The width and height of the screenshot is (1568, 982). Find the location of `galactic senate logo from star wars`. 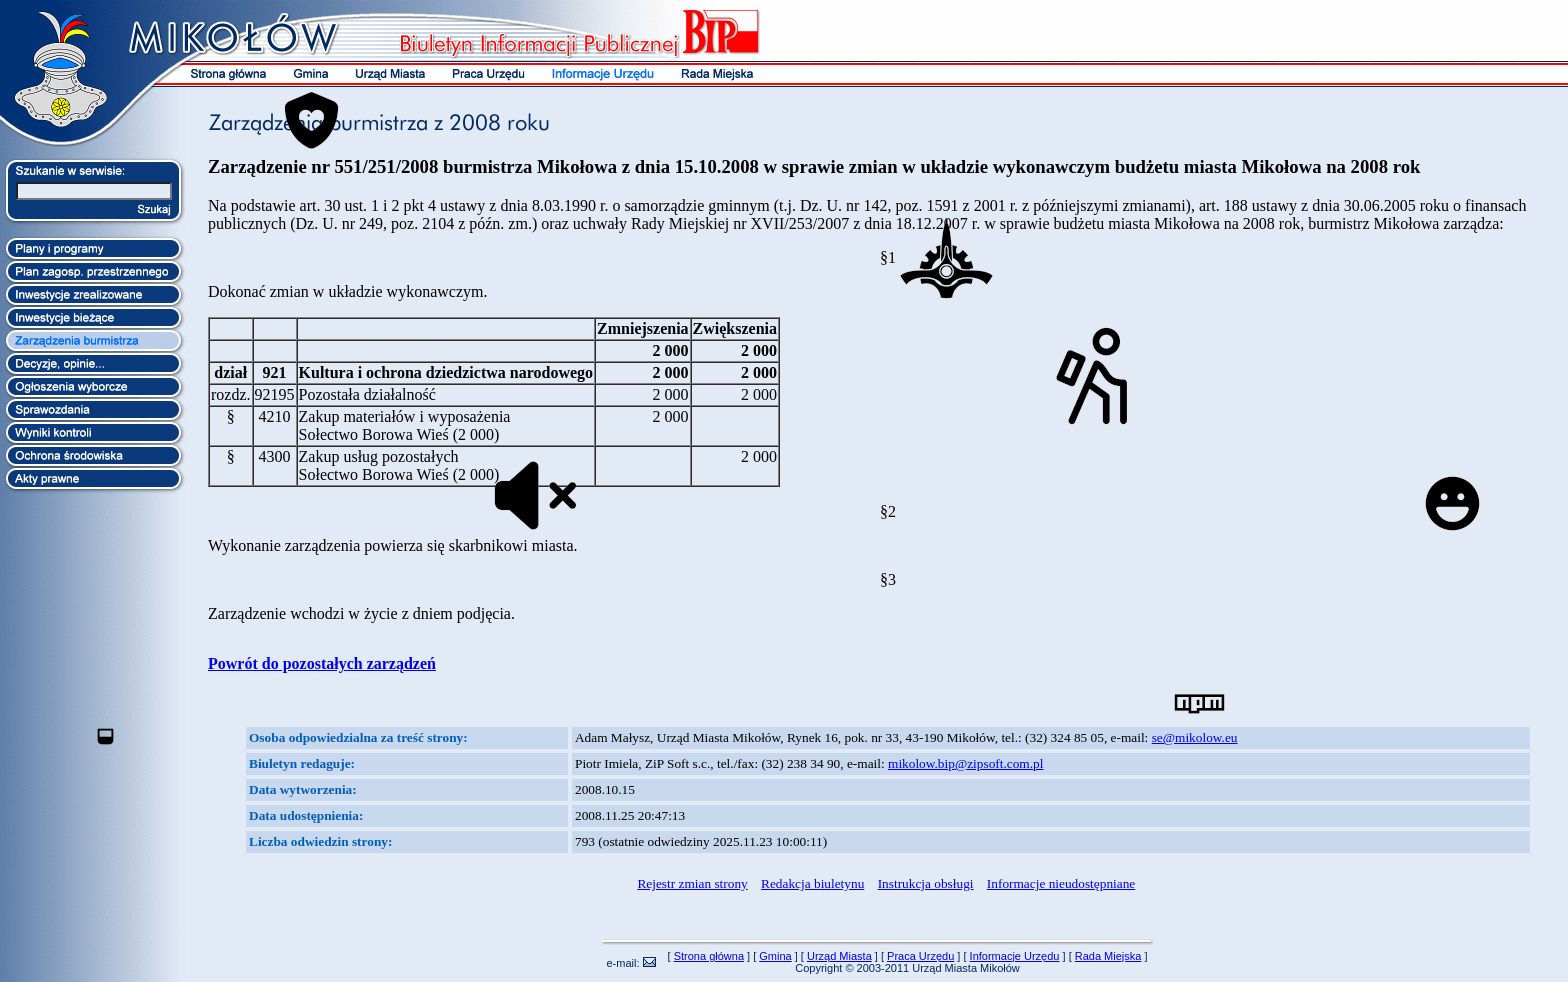

galactic senate logo from star wars is located at coordinates (946, 258).